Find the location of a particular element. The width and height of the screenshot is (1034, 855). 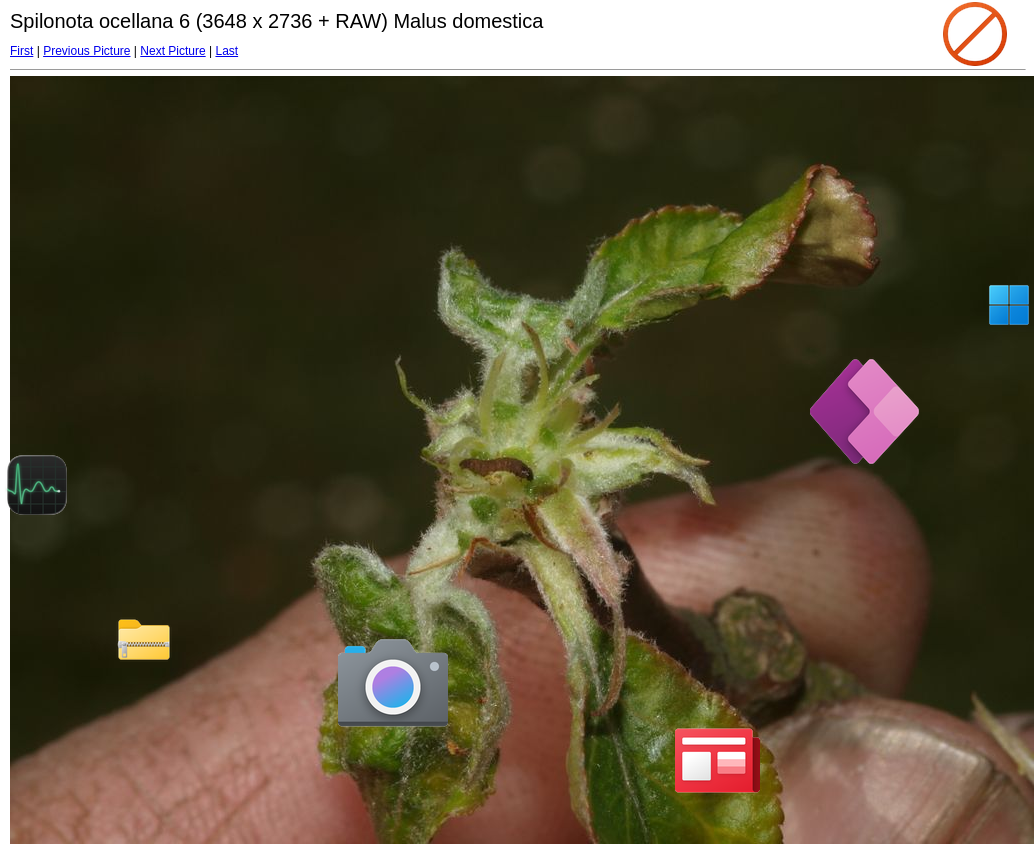

open the camera app is located at coordinates (393, 683).